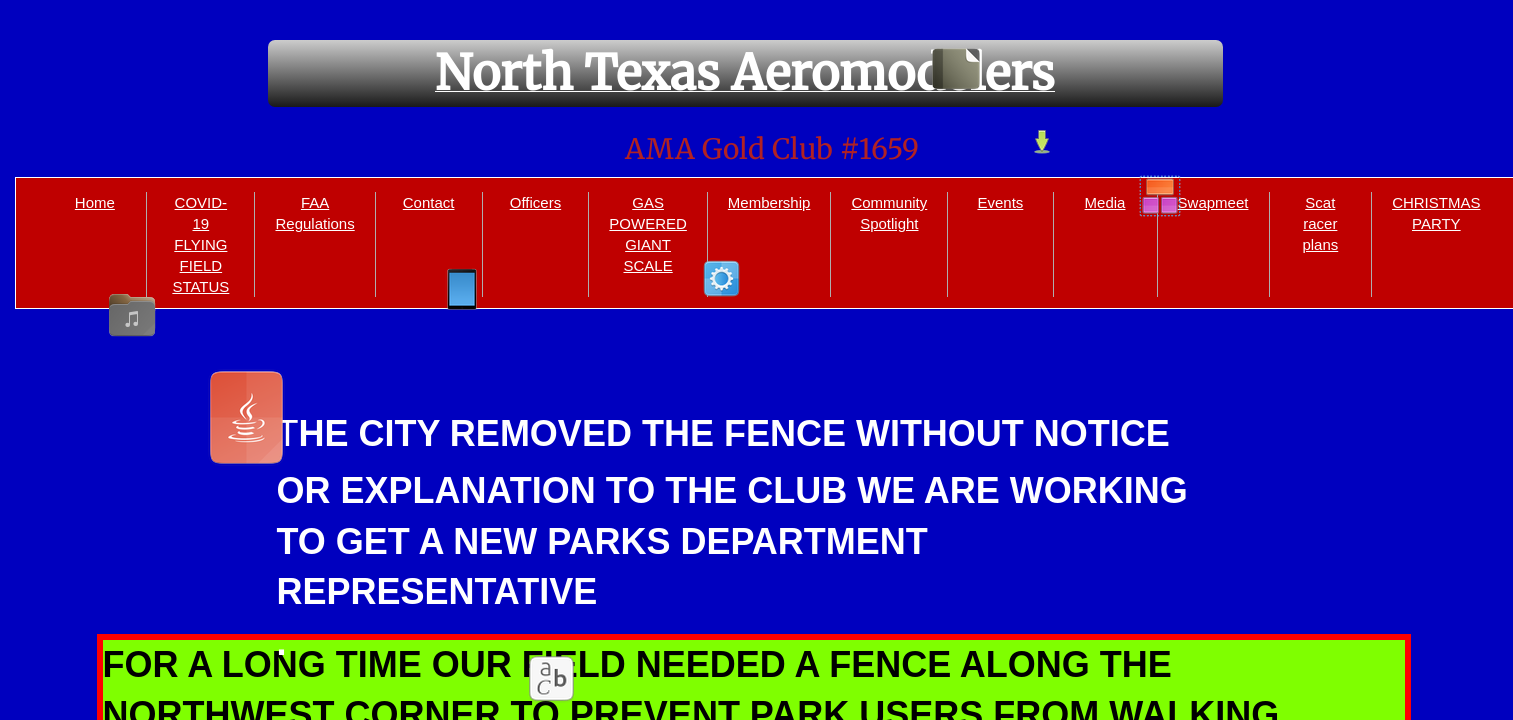  I want to click on change desktop wallpaper settings, so click(956, 67).